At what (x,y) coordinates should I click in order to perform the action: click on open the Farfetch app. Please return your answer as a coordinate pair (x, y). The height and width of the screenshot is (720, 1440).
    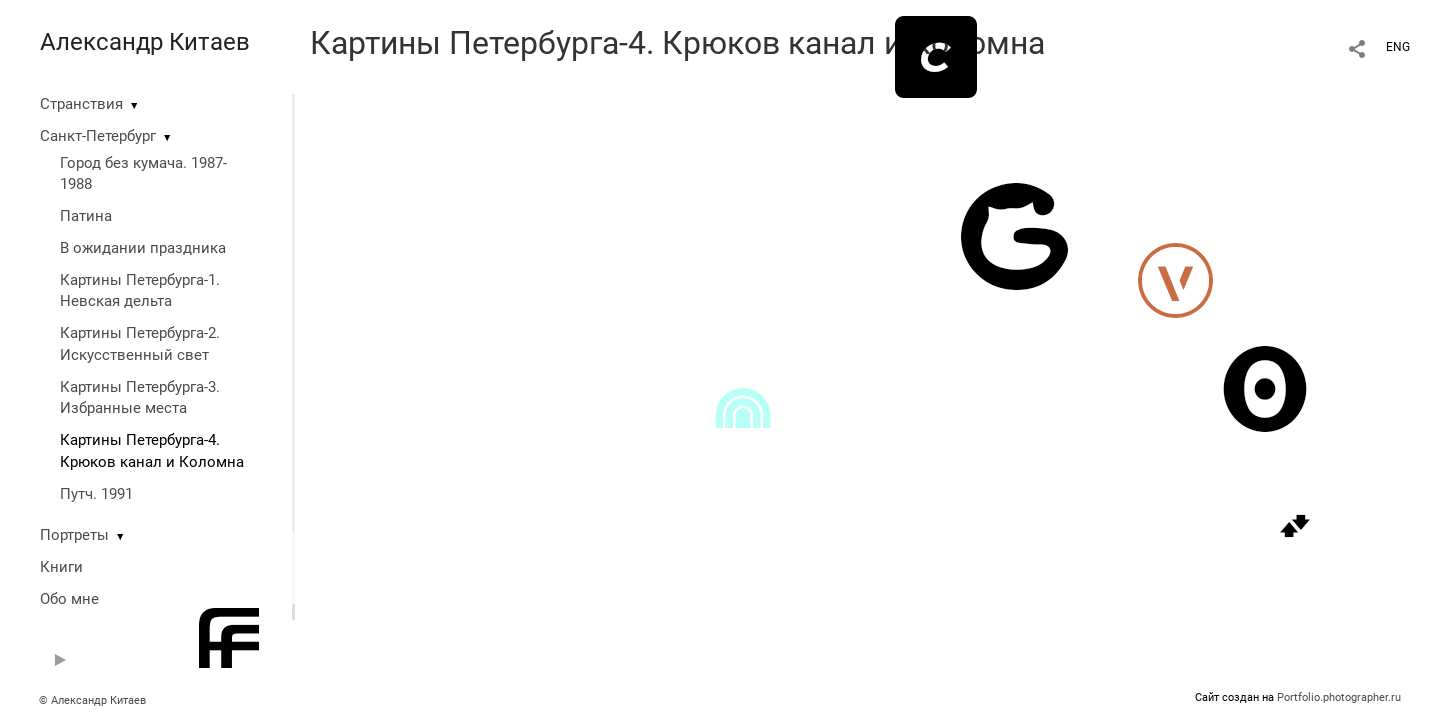
    Looking at the image, I should click on (229, 638).